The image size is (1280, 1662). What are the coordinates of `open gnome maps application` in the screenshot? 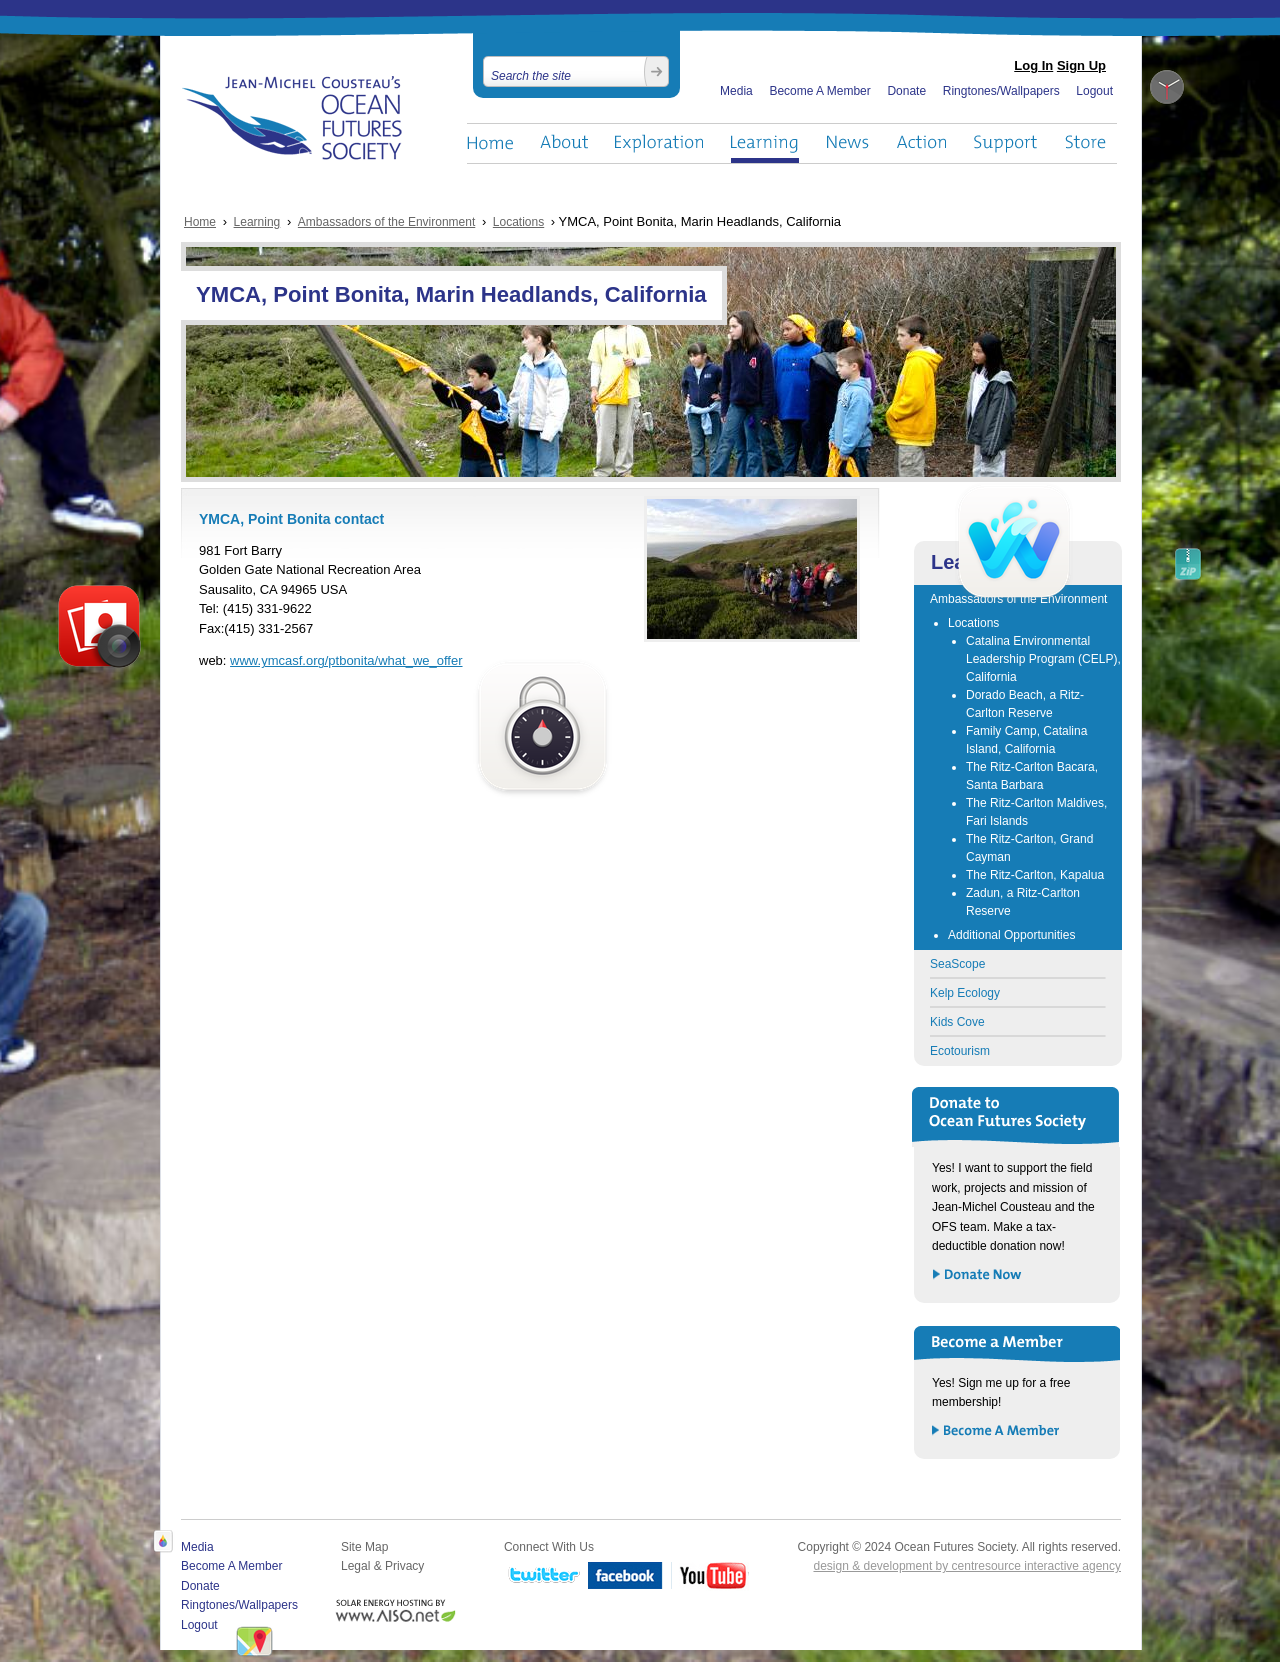 It's located at (254, 1641).